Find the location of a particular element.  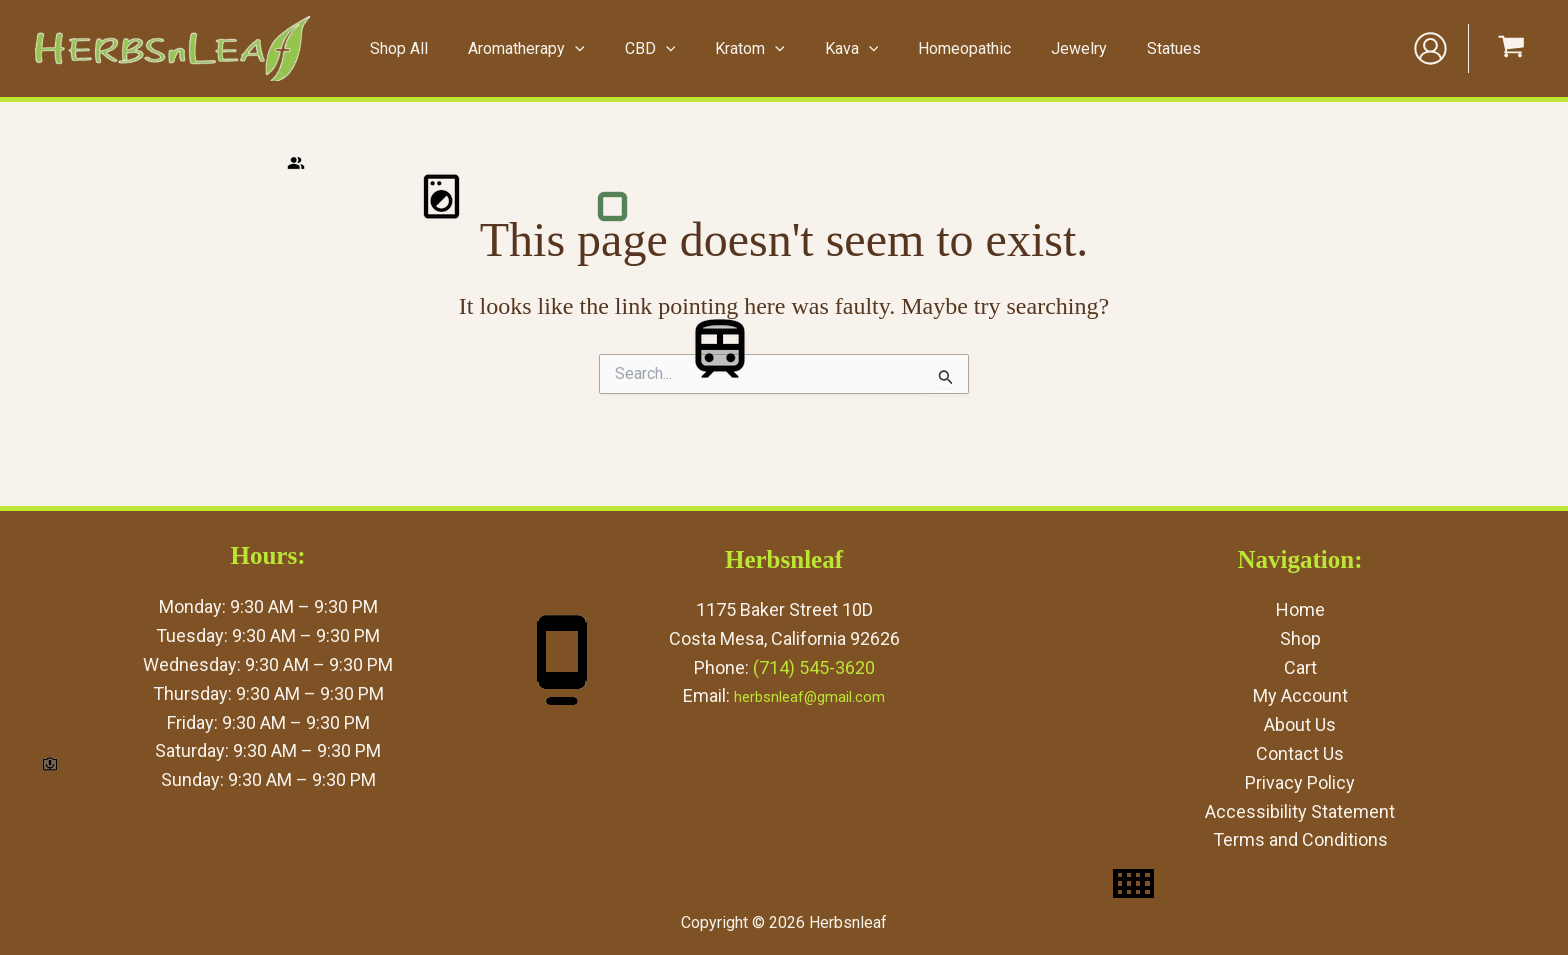

dock your device to a charging station is located at coordinates (562, 660).